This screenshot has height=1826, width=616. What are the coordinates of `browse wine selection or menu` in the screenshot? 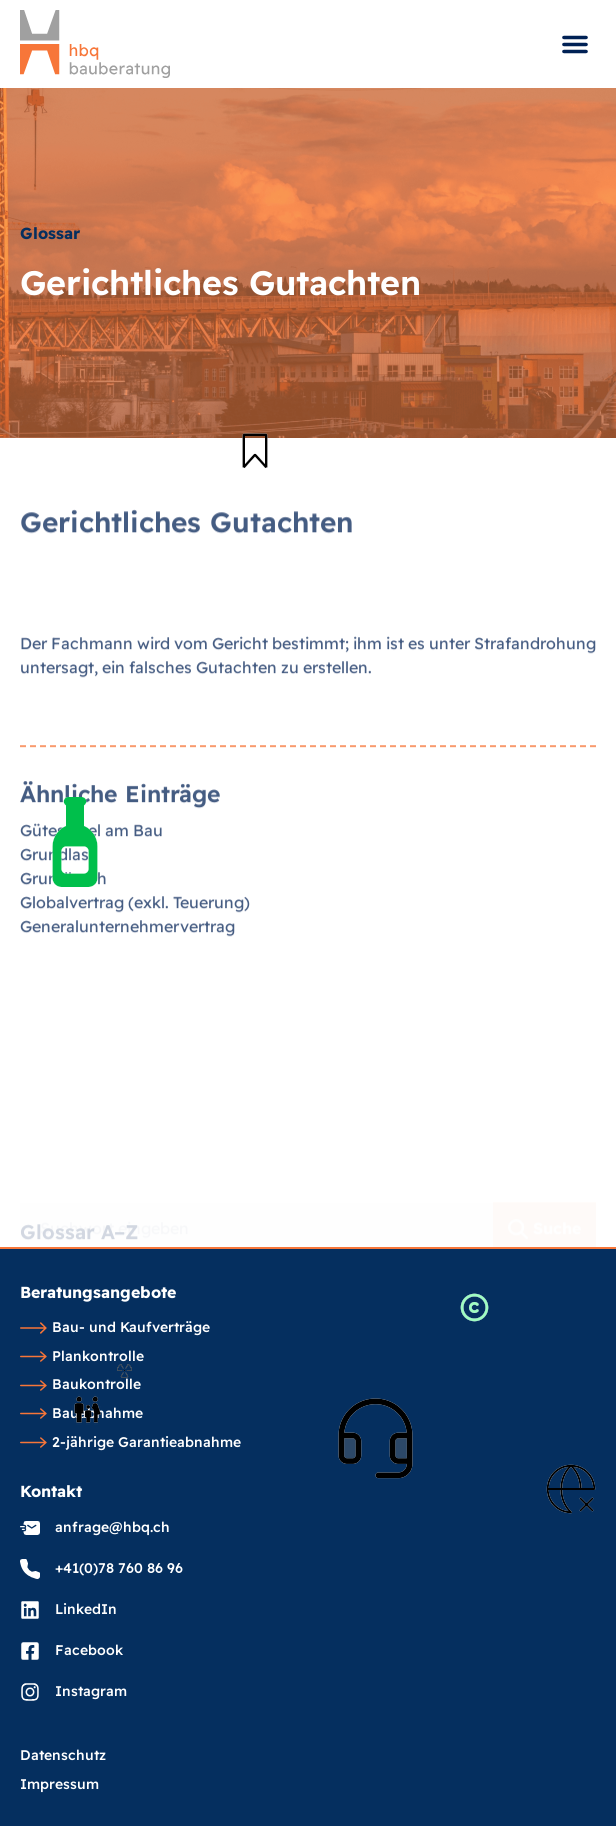 It's located at (75, 842).